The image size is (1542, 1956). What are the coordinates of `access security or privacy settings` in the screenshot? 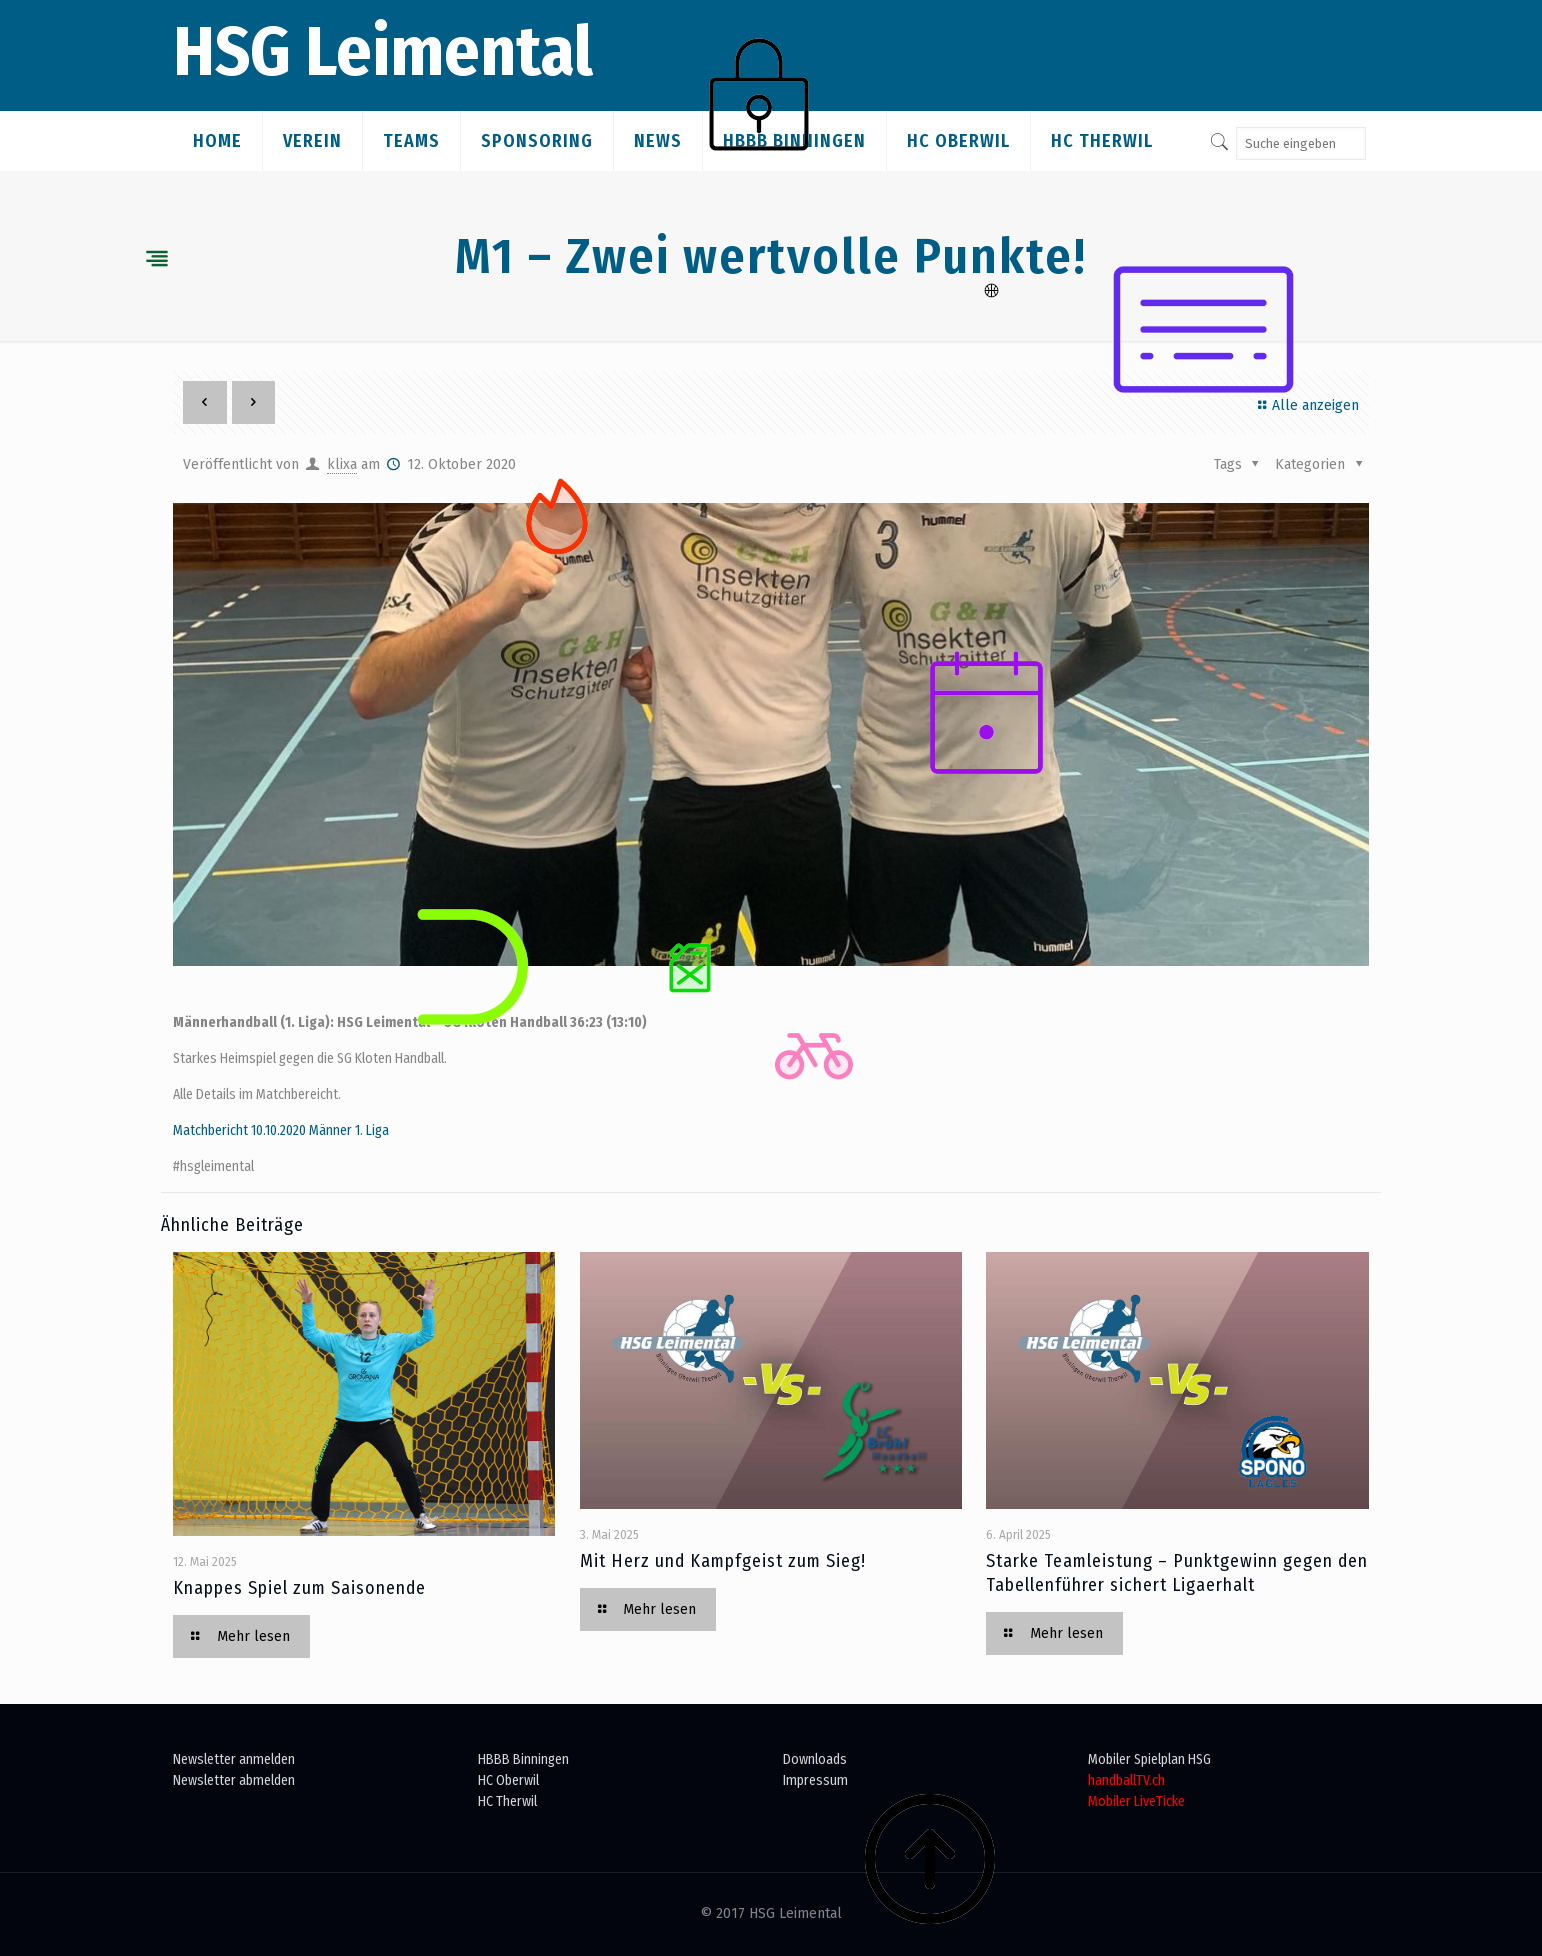 It's located at (759, 101).